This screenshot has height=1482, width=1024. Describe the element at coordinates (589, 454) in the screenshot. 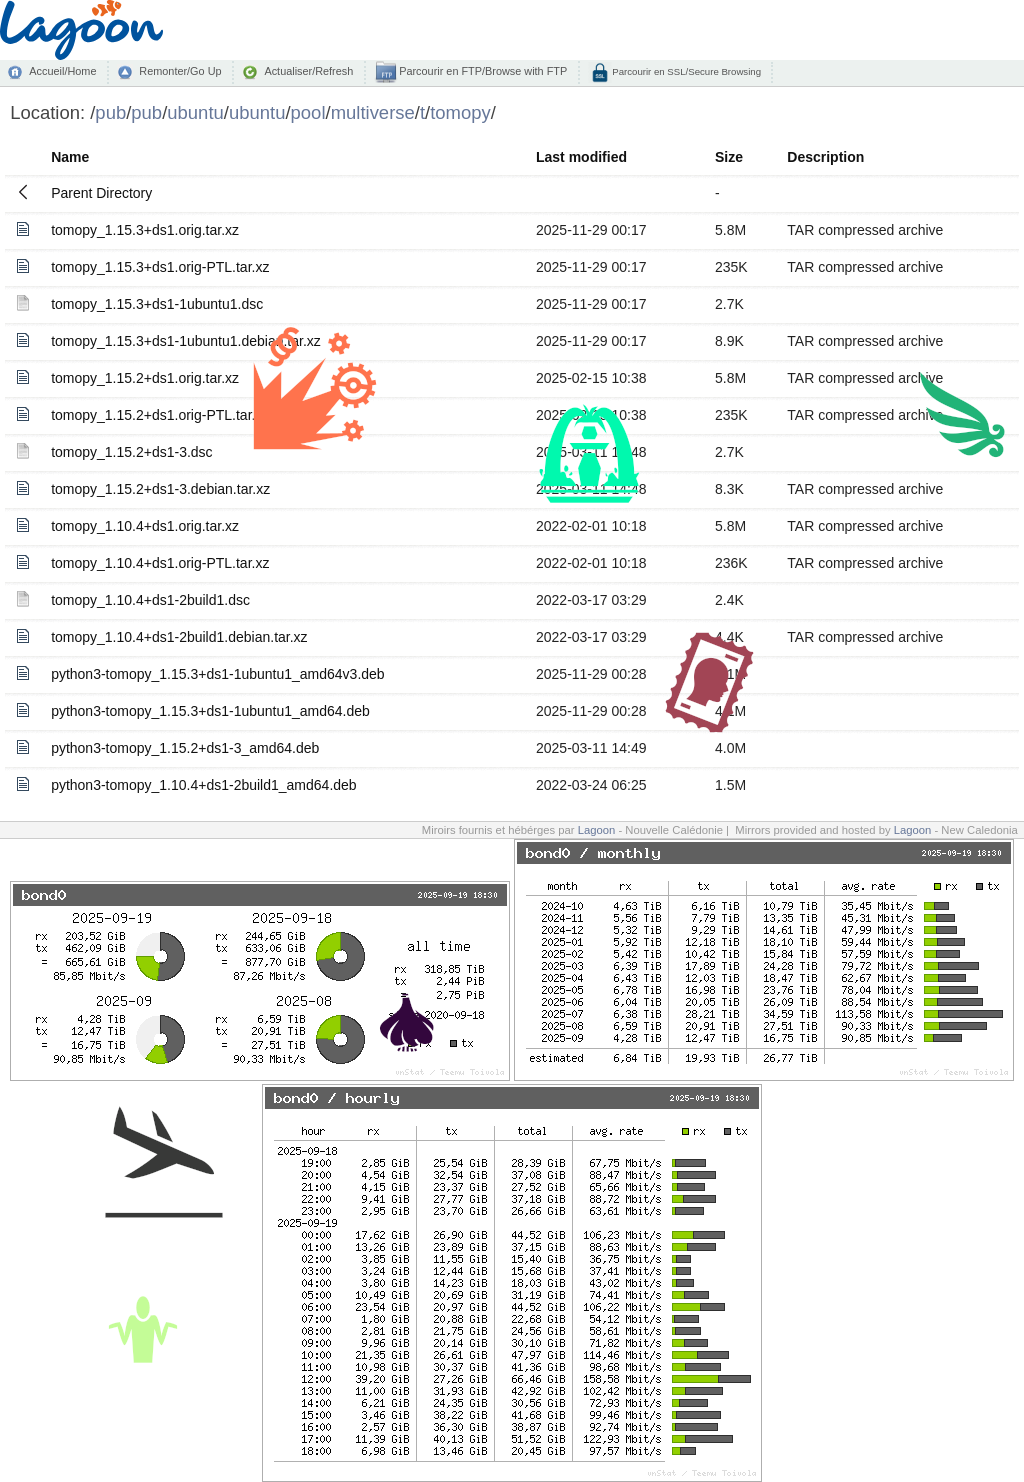

I see `locate nearby water fountains or drinking water` at that location.